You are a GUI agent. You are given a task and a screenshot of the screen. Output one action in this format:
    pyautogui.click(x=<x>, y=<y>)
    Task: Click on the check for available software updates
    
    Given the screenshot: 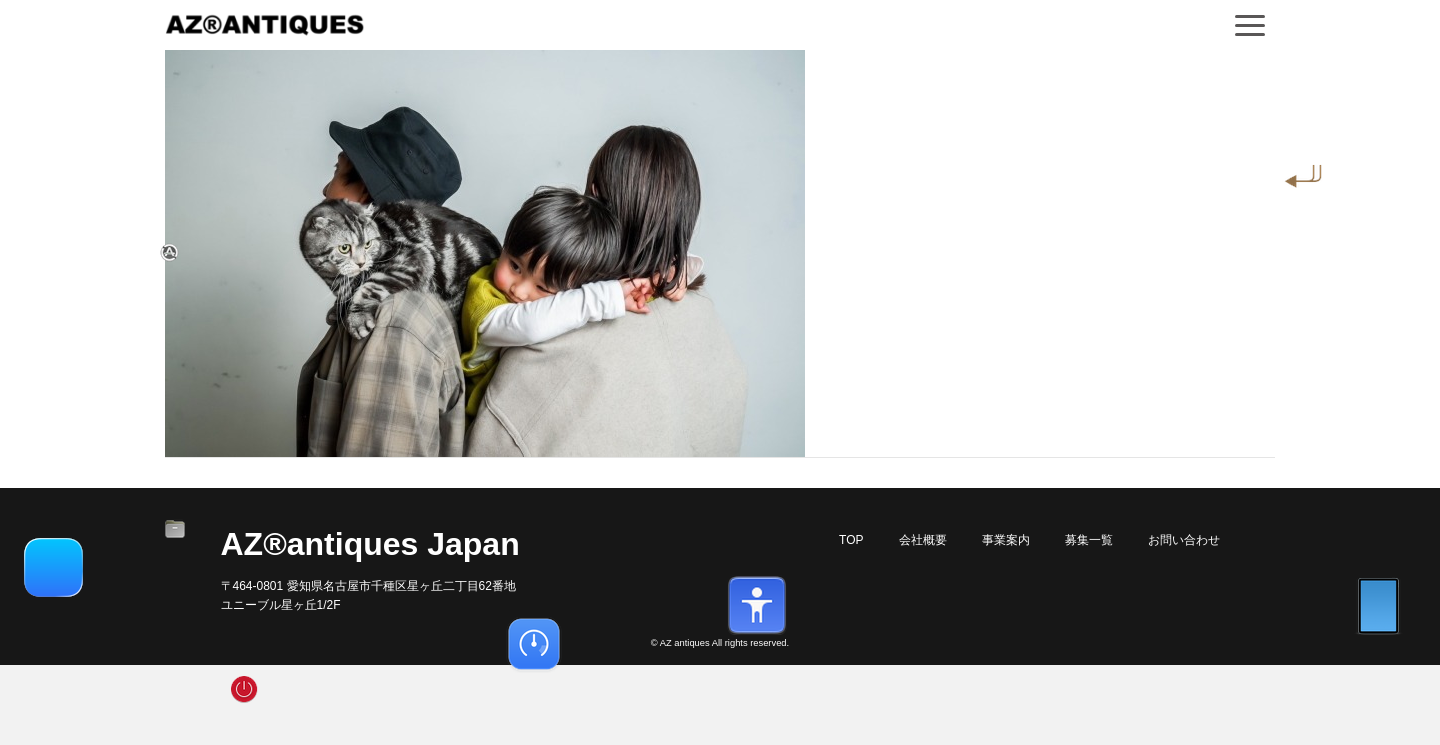 What is the action you would take?
    pyautogui.click(x=169, y=252)
    